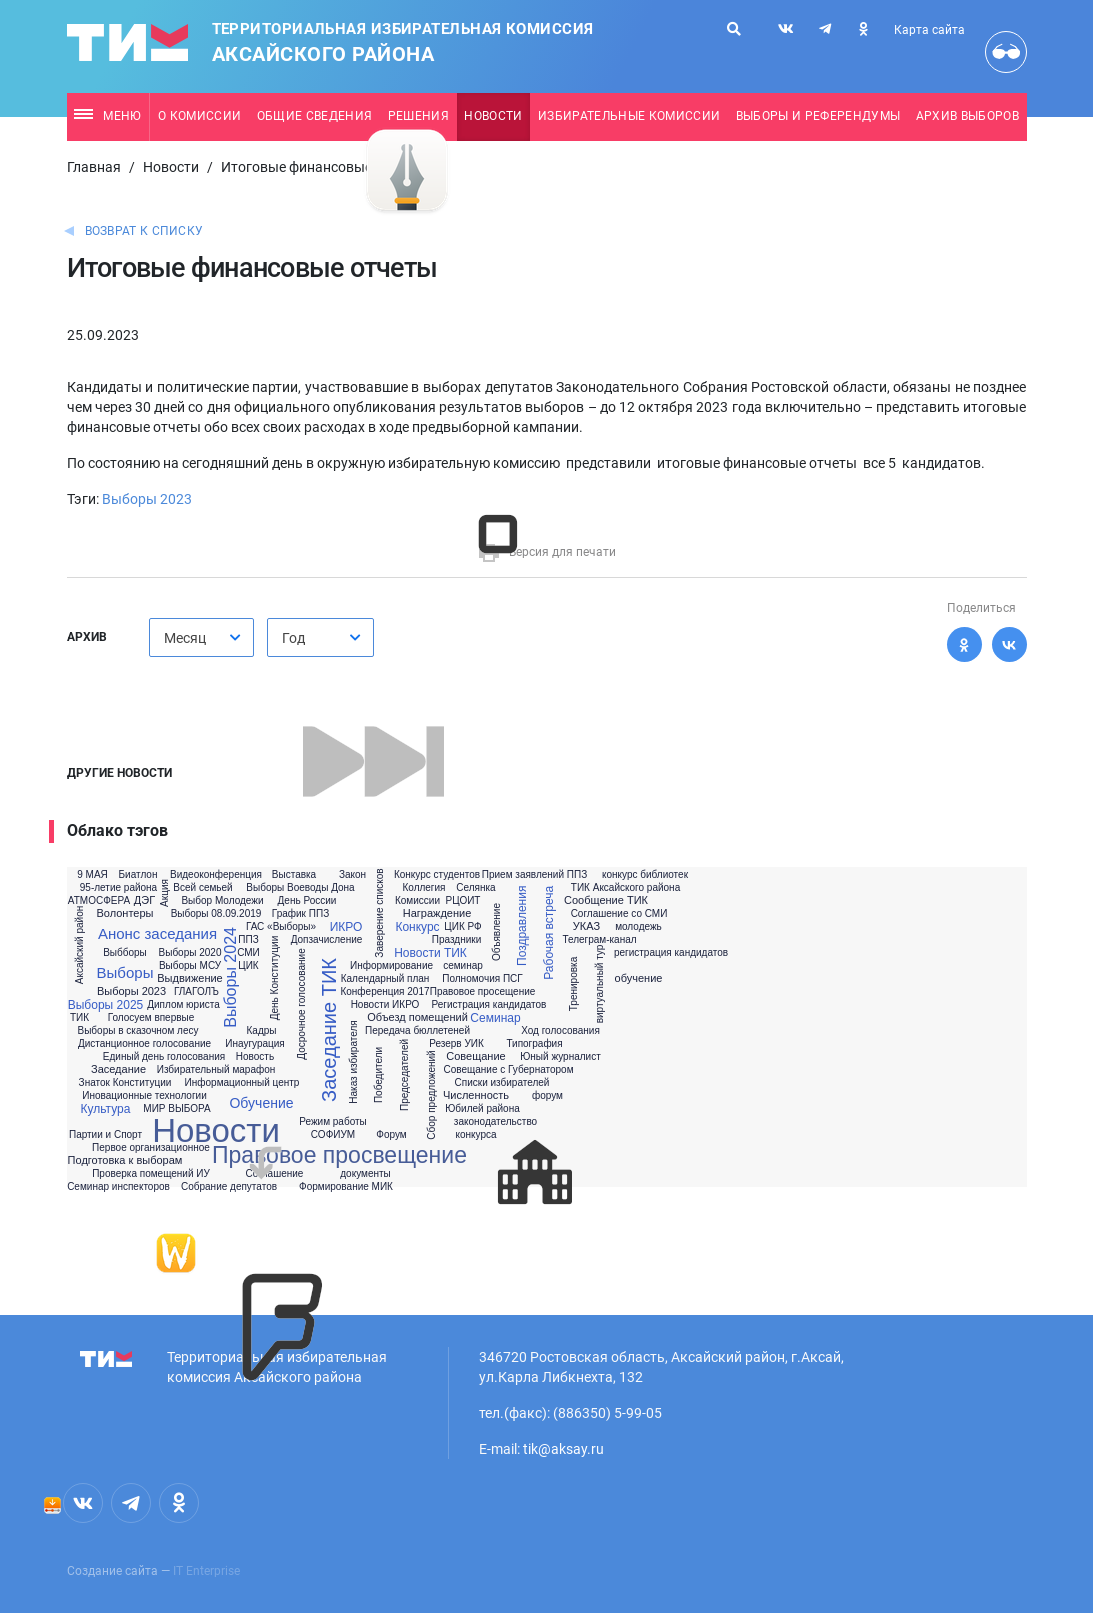  I want to click on rotate object counterclockwise, so click(267, 1161).